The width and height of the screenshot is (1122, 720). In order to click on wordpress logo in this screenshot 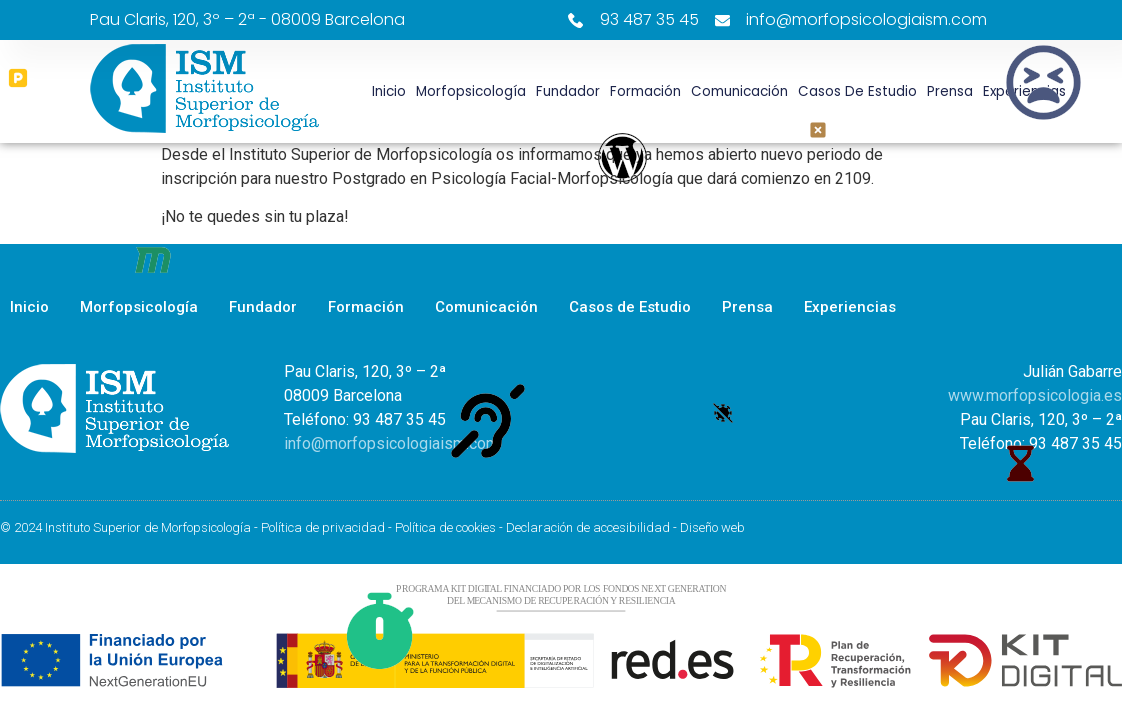, I will do `click(622, 157)`.